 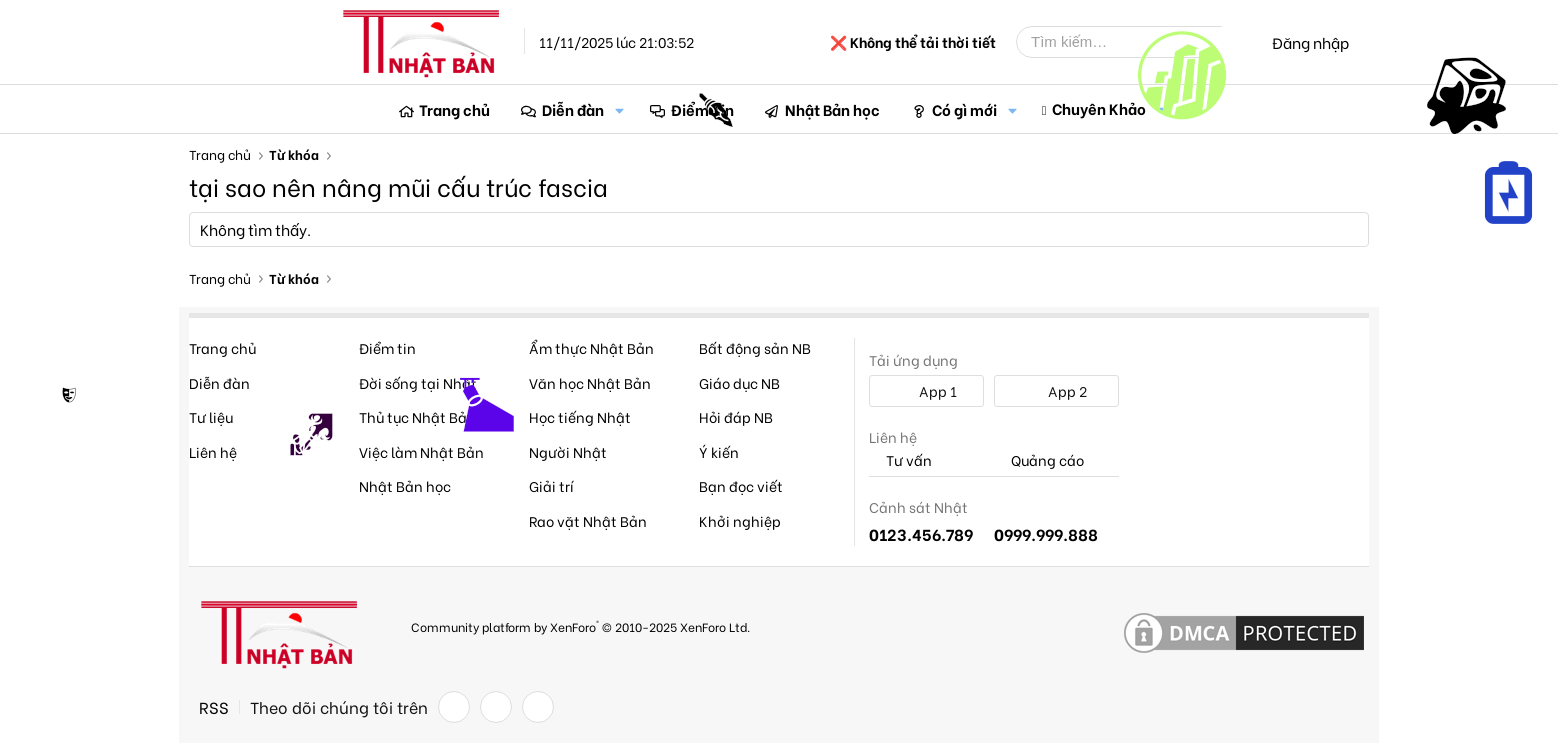 What do you see at coordinates (487, 405) in the screenshot?
I see `adjust stage or spotlight settings` at bounding box center [487, 405].